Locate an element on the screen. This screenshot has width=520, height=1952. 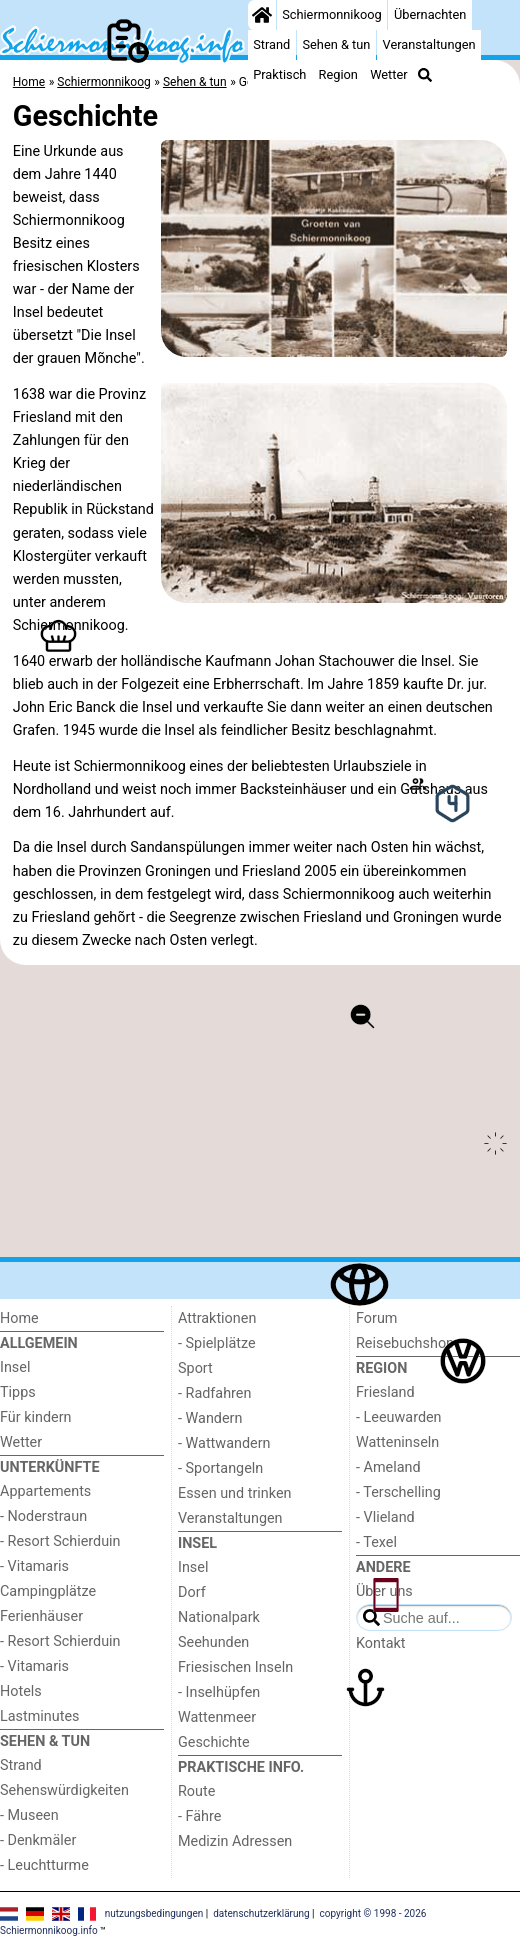
view group members is located at coordinates (418, 784).